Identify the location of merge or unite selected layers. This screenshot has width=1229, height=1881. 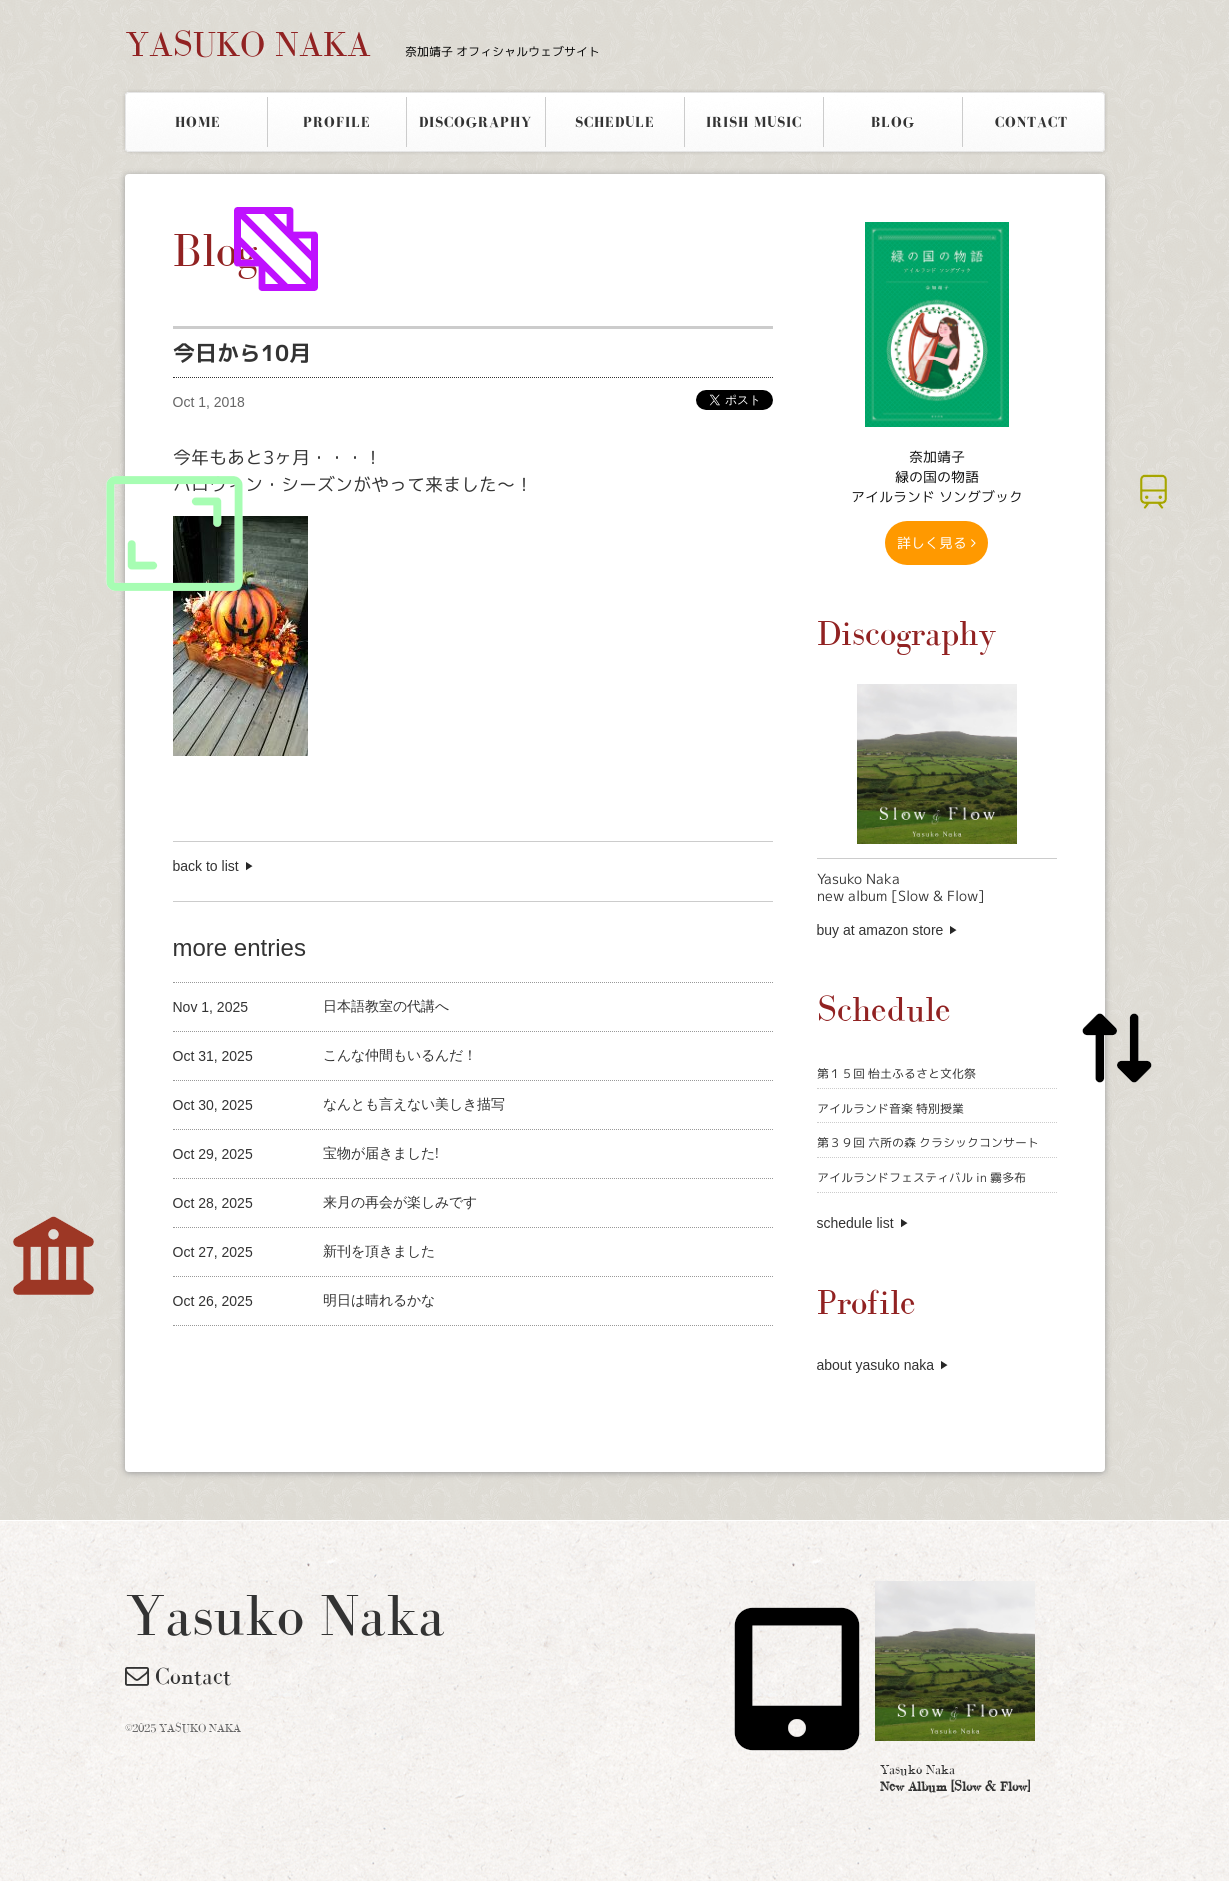
(276, 249).